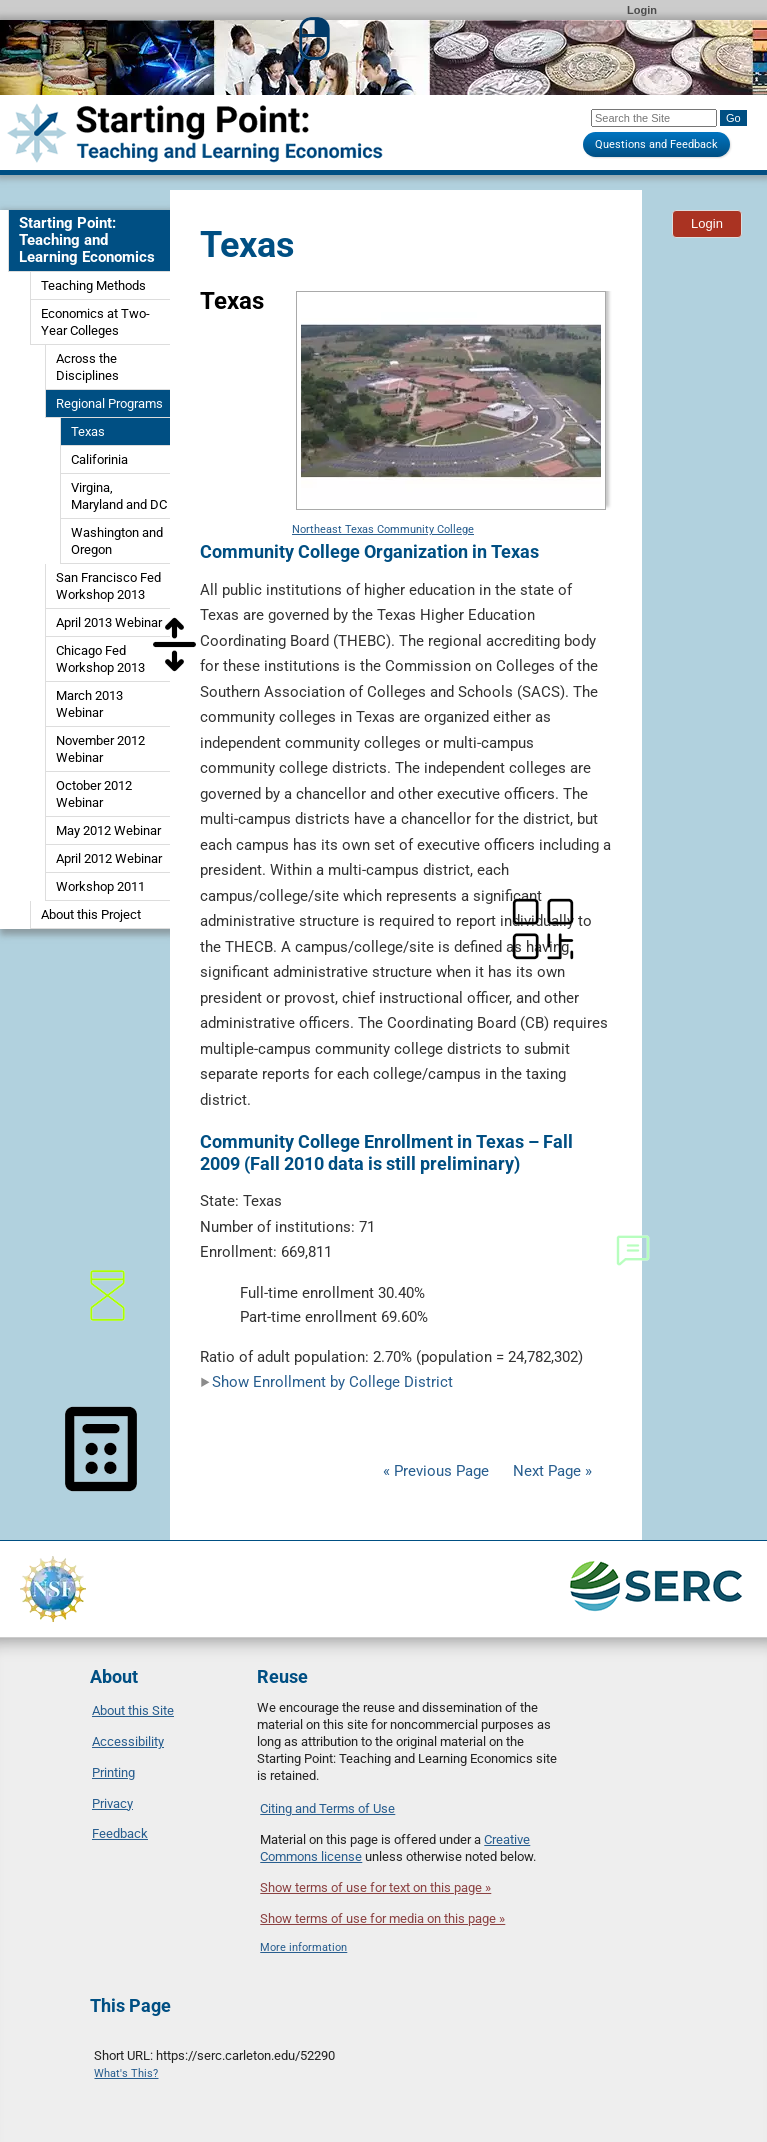  What do you see at coordinates (174, 644) in the screenshot?
I see `expand content vertically` at bounding box center [174, 644].